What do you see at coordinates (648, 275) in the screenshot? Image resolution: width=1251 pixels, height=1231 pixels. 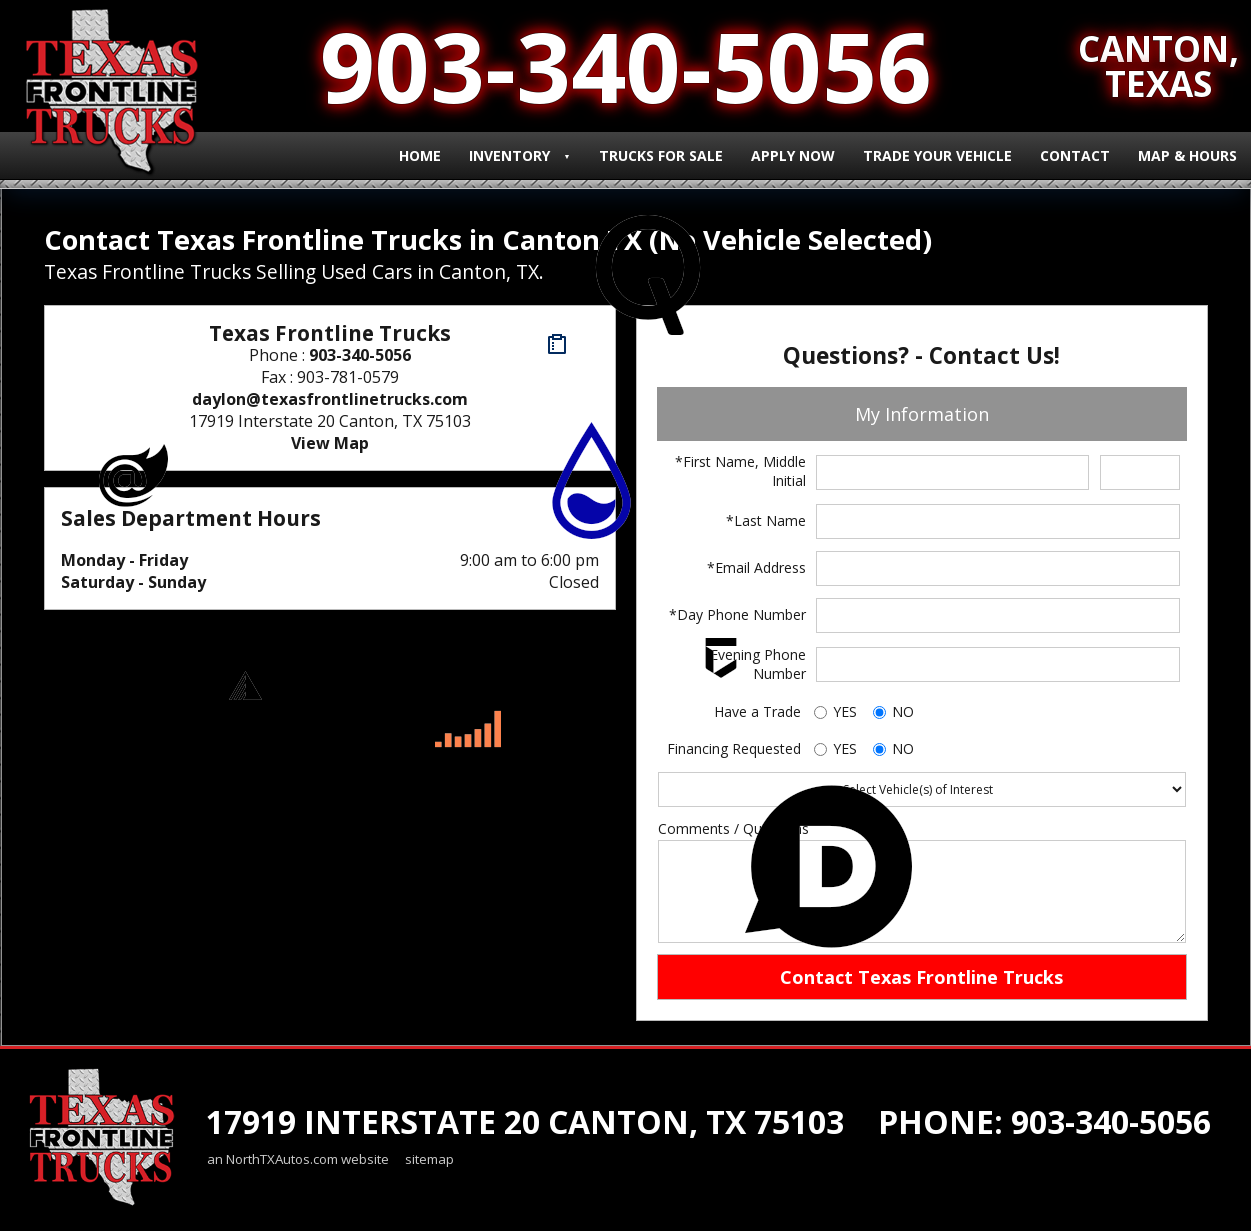 I see `qualcomm company logo` at bounding box center [648, 275].